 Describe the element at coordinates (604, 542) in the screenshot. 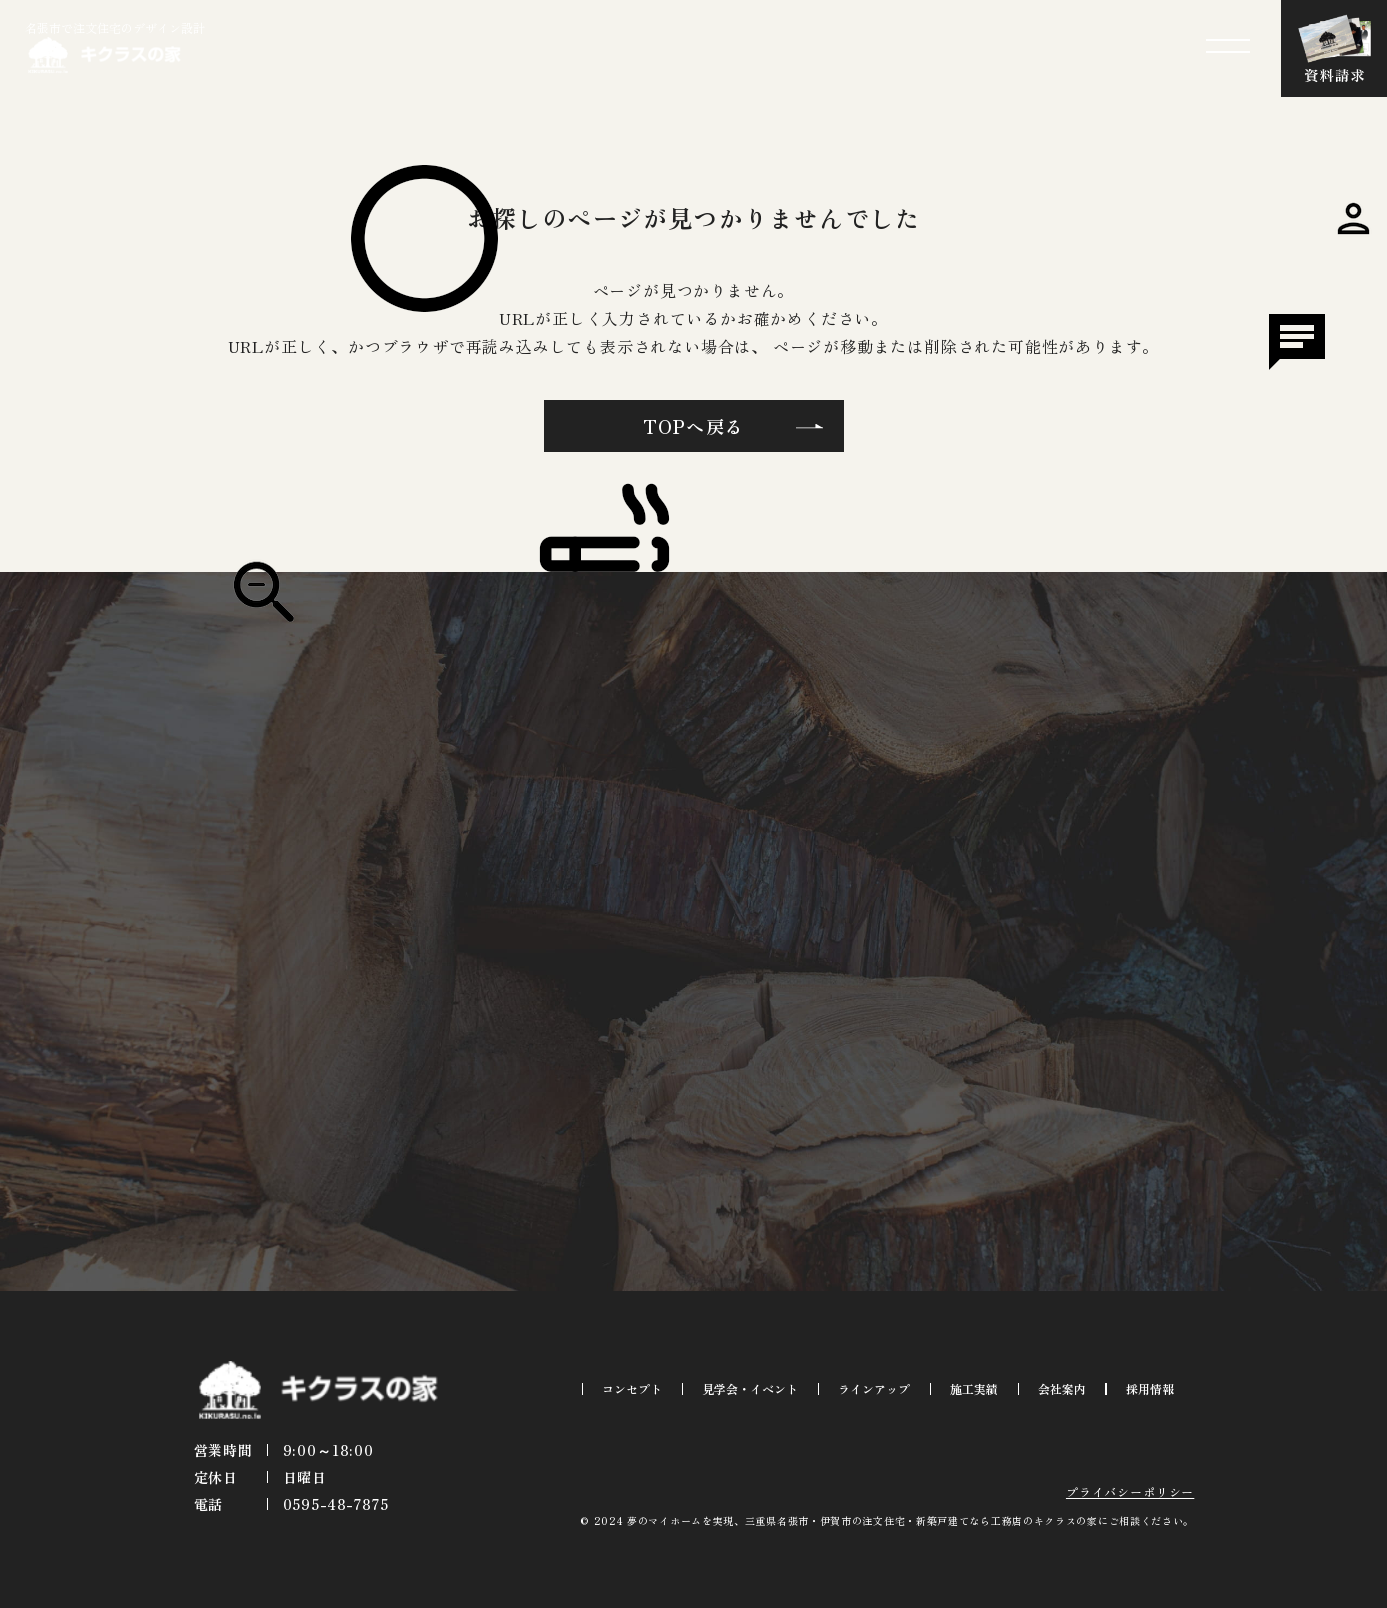

I see `indicates a designated smoking area` at that location.